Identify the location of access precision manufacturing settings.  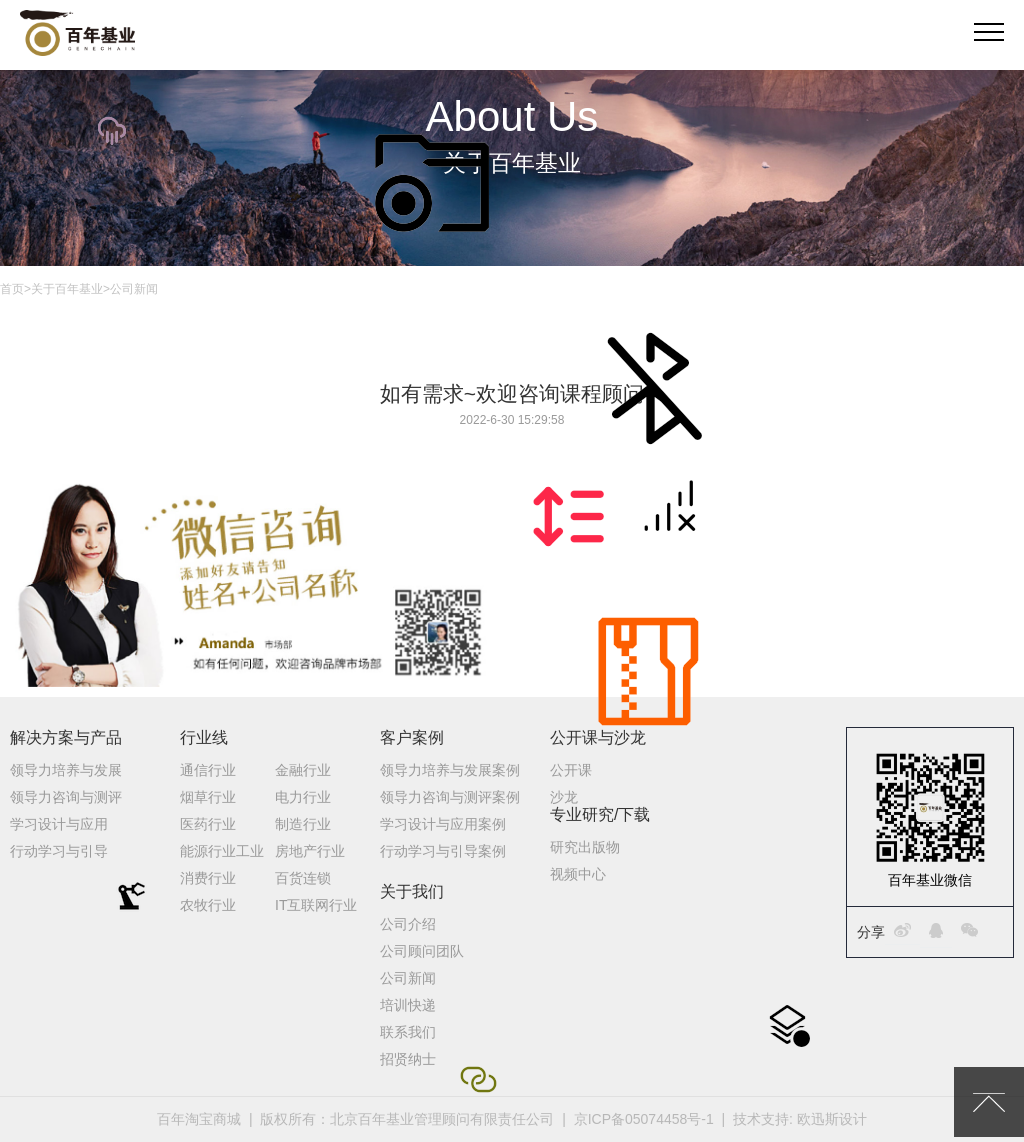
(131, 896).